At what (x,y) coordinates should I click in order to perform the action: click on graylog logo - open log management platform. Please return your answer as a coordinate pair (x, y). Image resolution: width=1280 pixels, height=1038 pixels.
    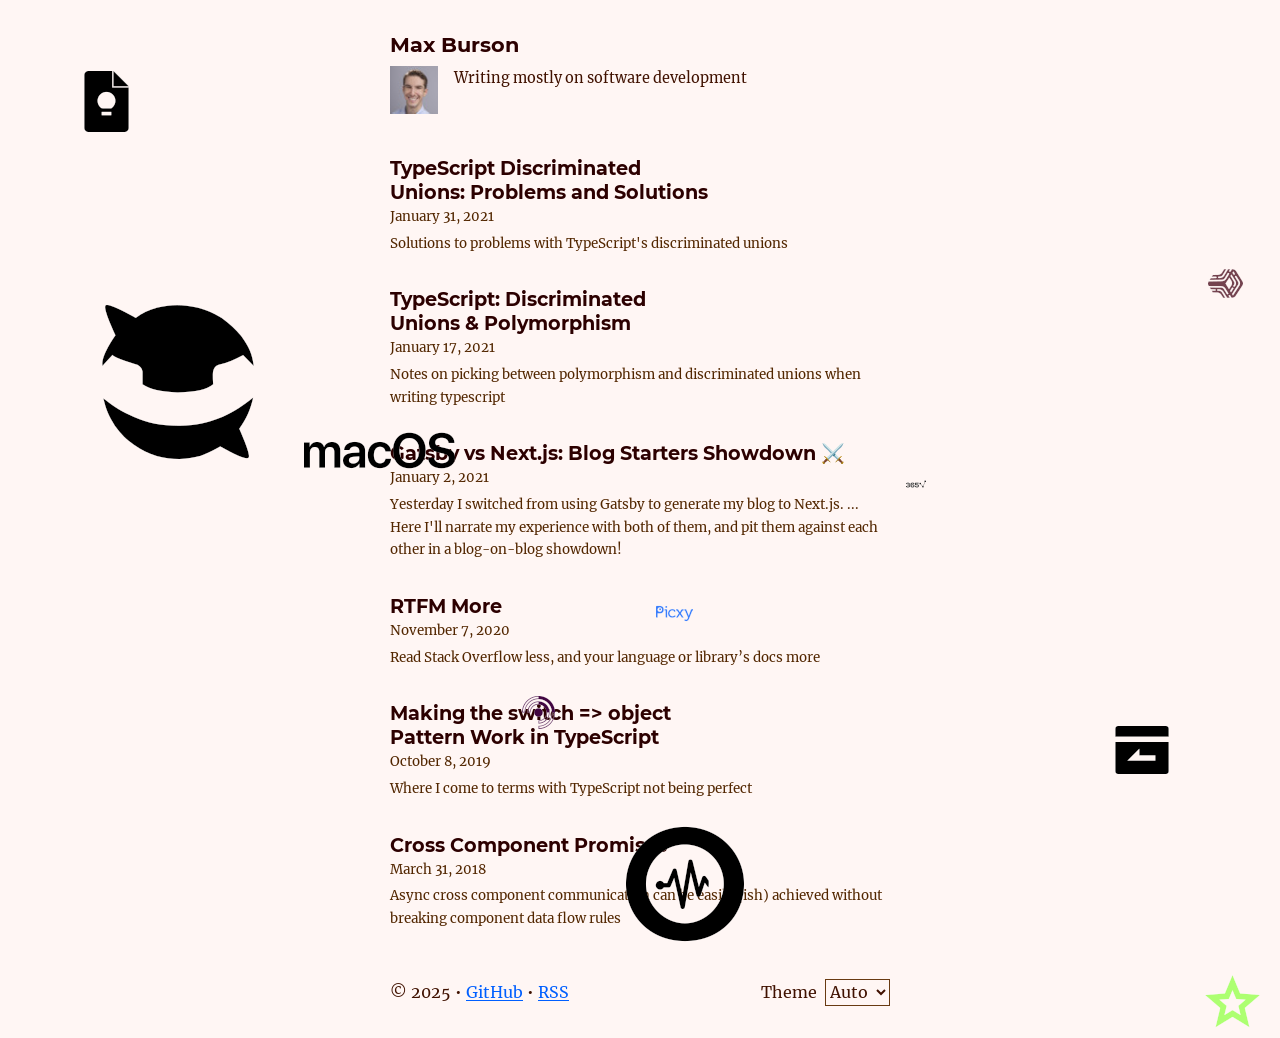
    Looking at the image, I should click on (685, 884).